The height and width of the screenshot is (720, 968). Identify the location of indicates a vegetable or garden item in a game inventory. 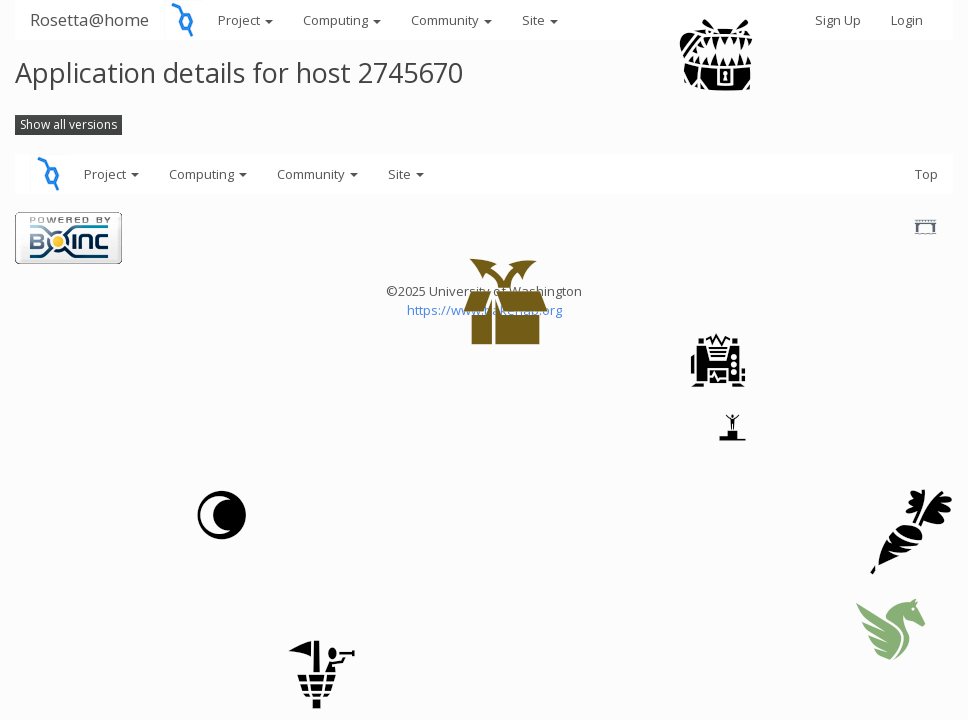
(911, 532).